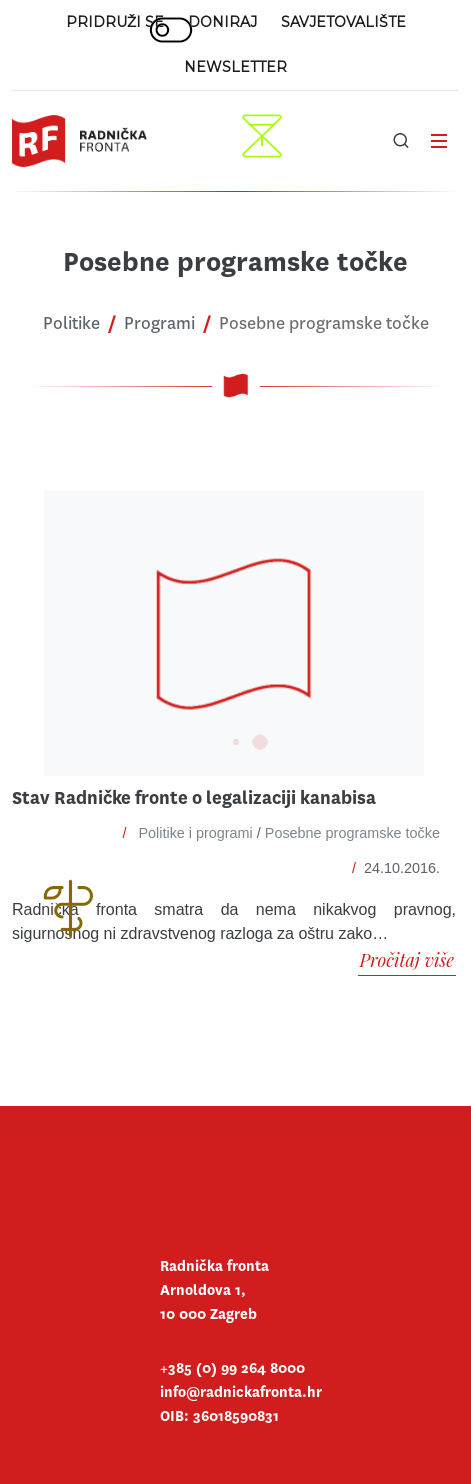 The height and width of the screenshot is (1484, 471). What do you see at coordinates (171, 30) in the screenshot?
I see `toggle switch in off position` at bounding box center [171, 30].